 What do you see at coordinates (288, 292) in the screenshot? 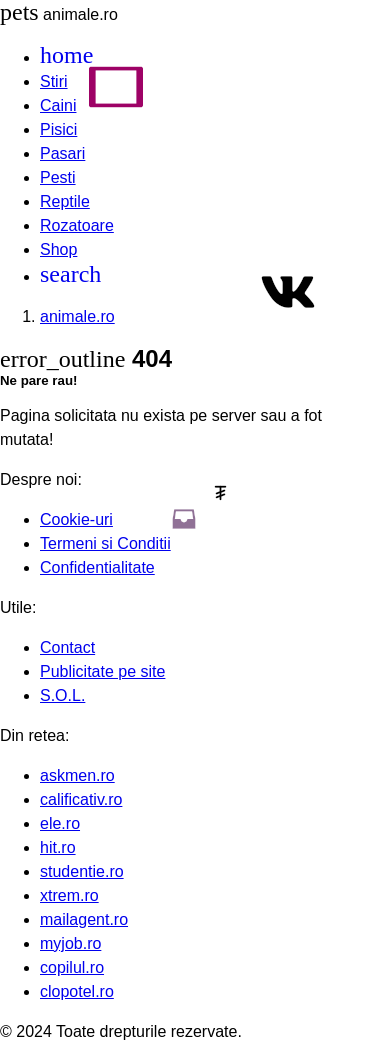
I see `open VK social network` at bounding box center [288, 292].